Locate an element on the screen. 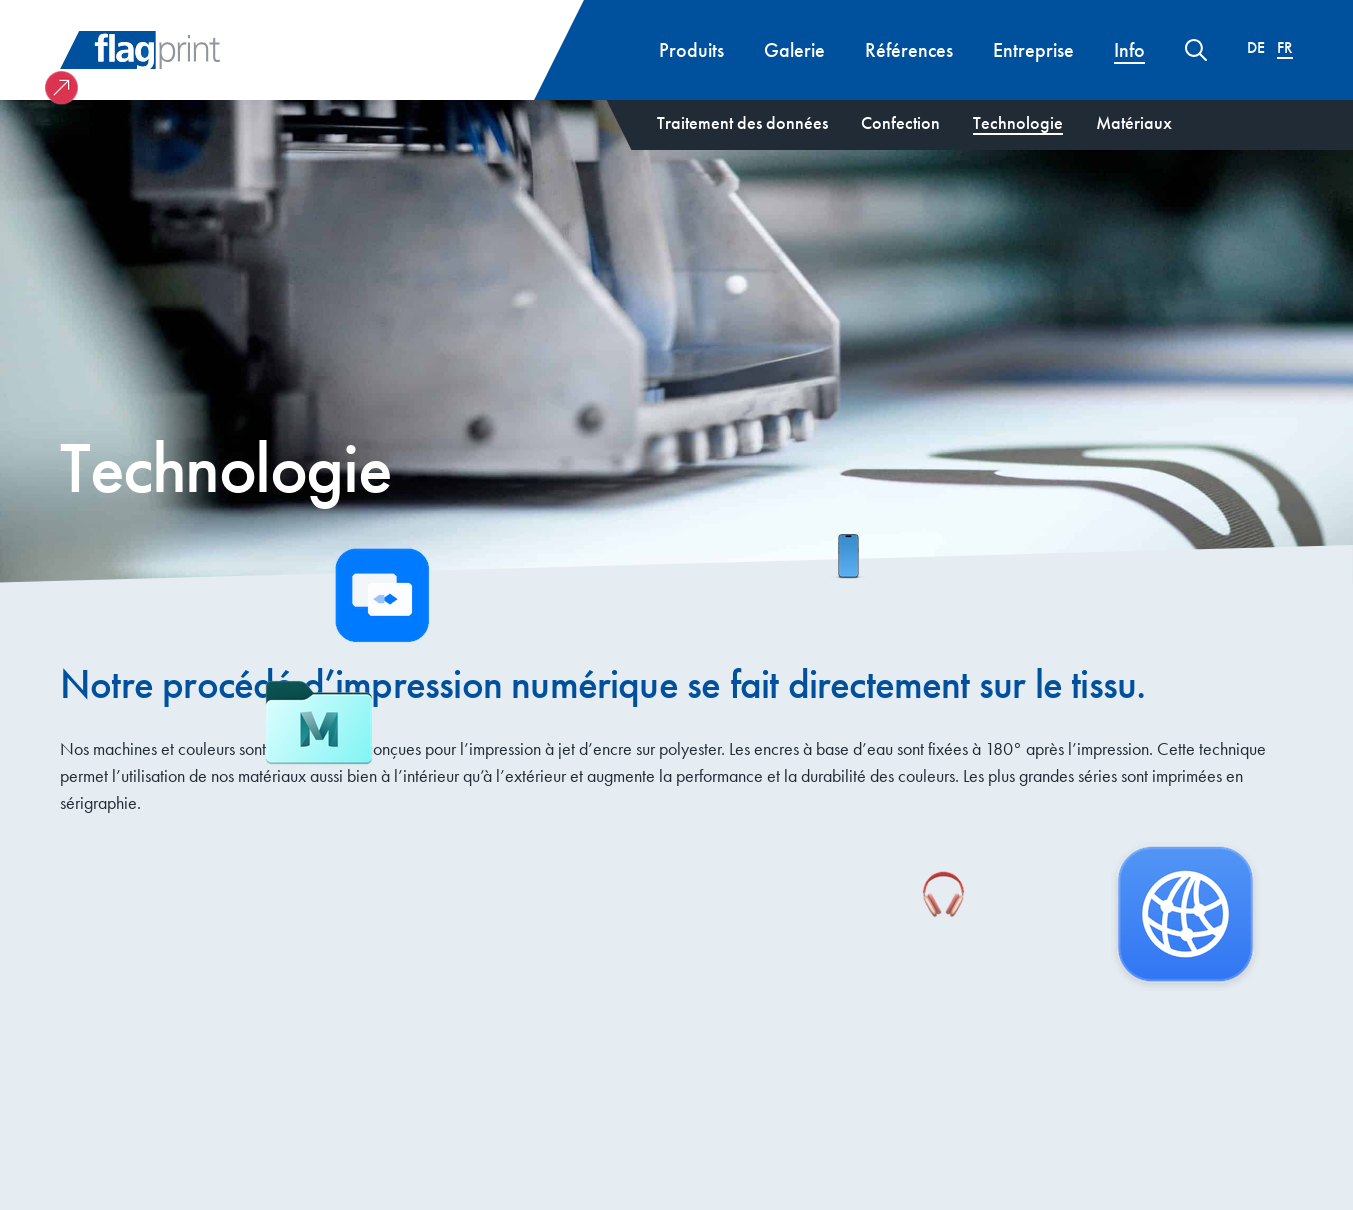 This screenshot has width=1353, height=1210. airpods max headphones in red is located at coordinates (943, 894).